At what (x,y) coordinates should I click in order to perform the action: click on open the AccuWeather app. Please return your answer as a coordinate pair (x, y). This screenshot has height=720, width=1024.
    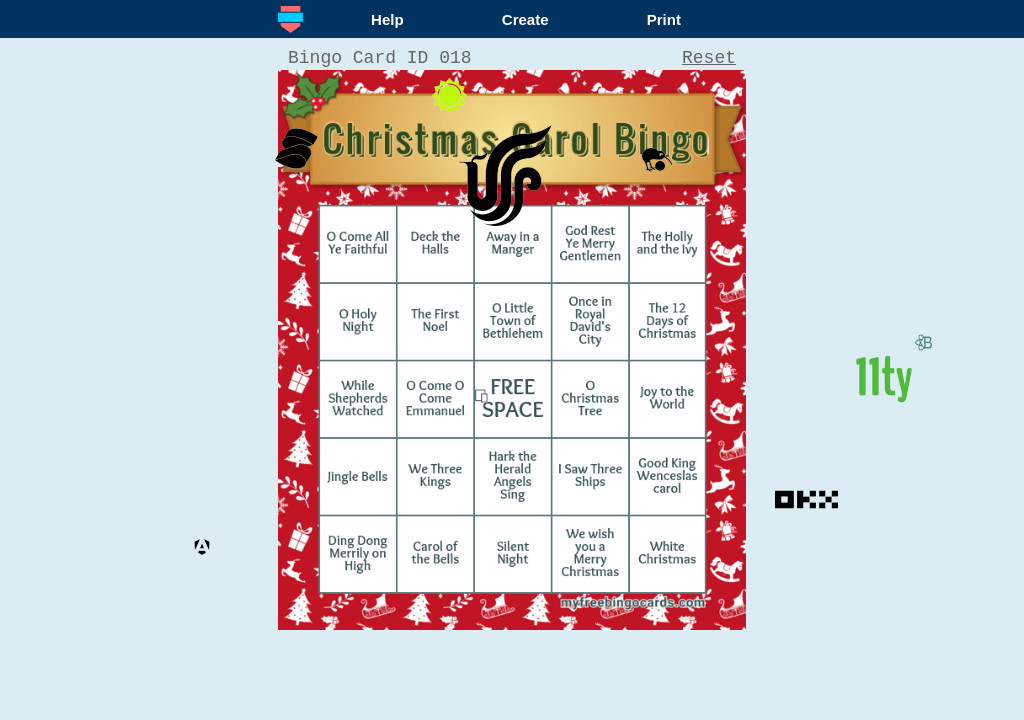
    Looking at the image, I should click on (449, 95).